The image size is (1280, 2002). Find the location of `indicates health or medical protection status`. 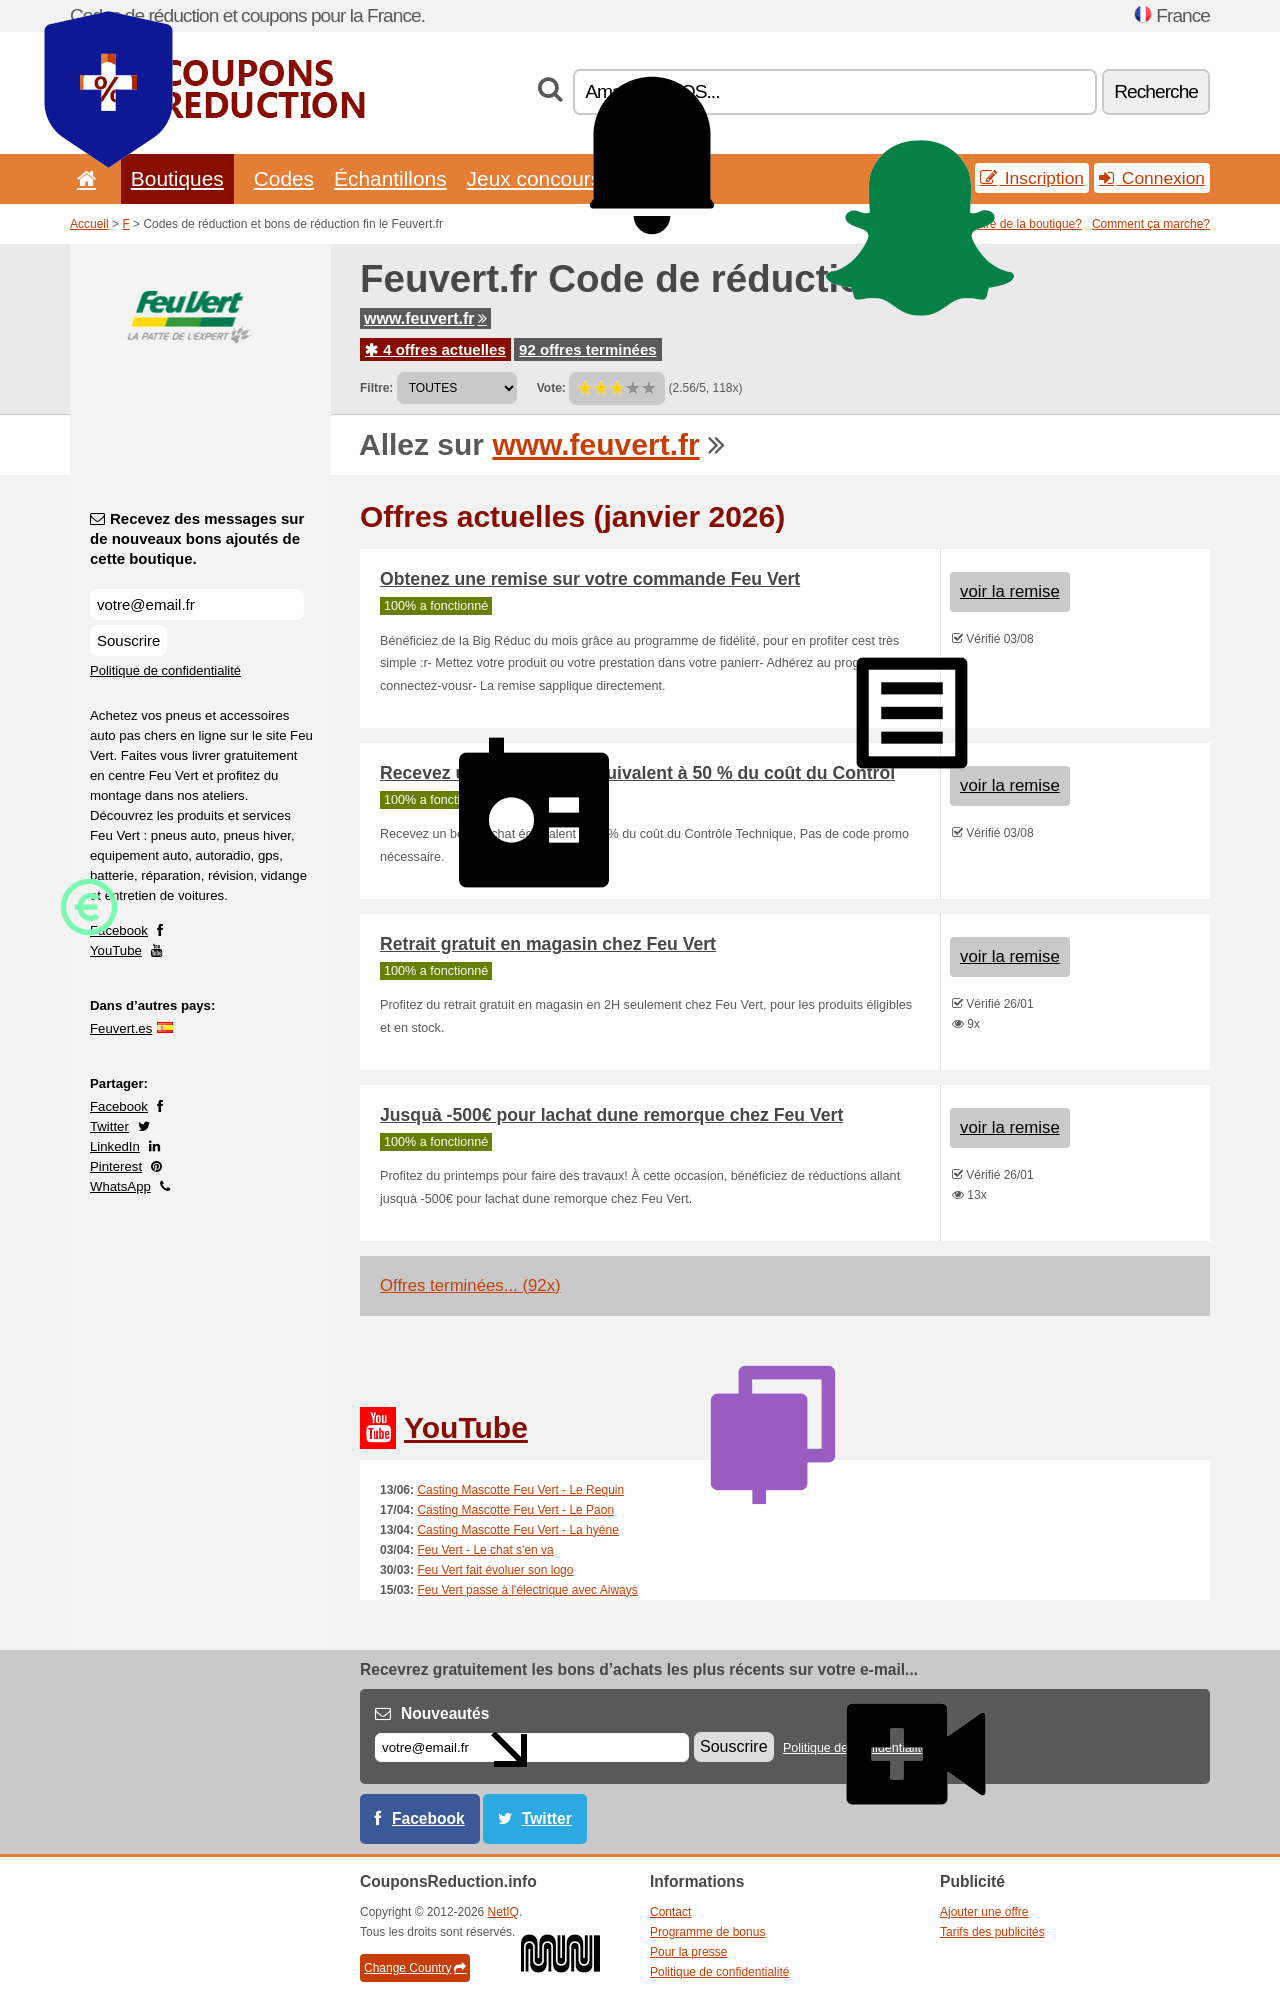

indicates health or medical protection status is located at coordinates (108, 89).